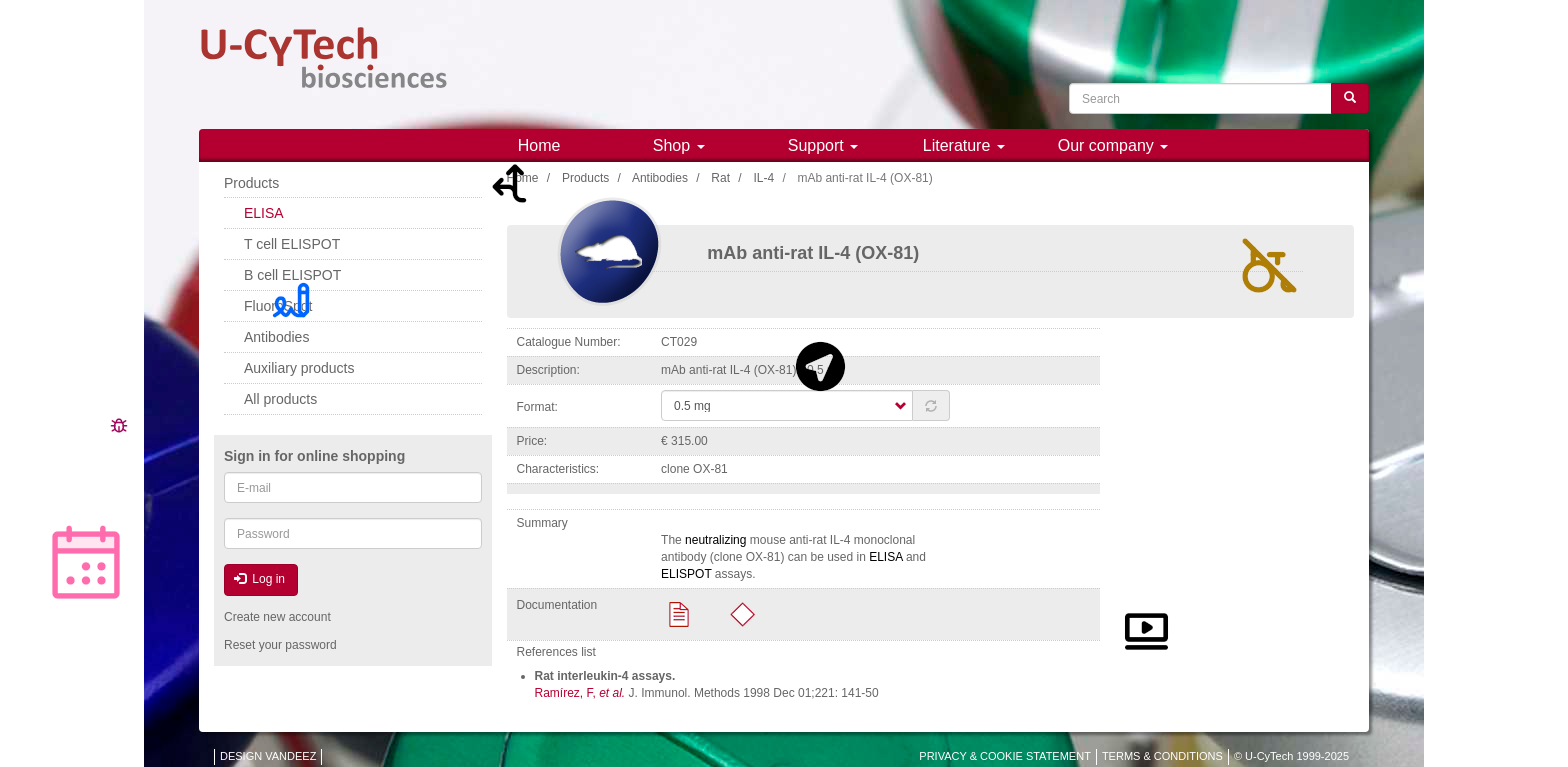 The width and height of the screenshot is (1568, 767). I want to click on split or branch content in multiple directions, so click(510, 184).